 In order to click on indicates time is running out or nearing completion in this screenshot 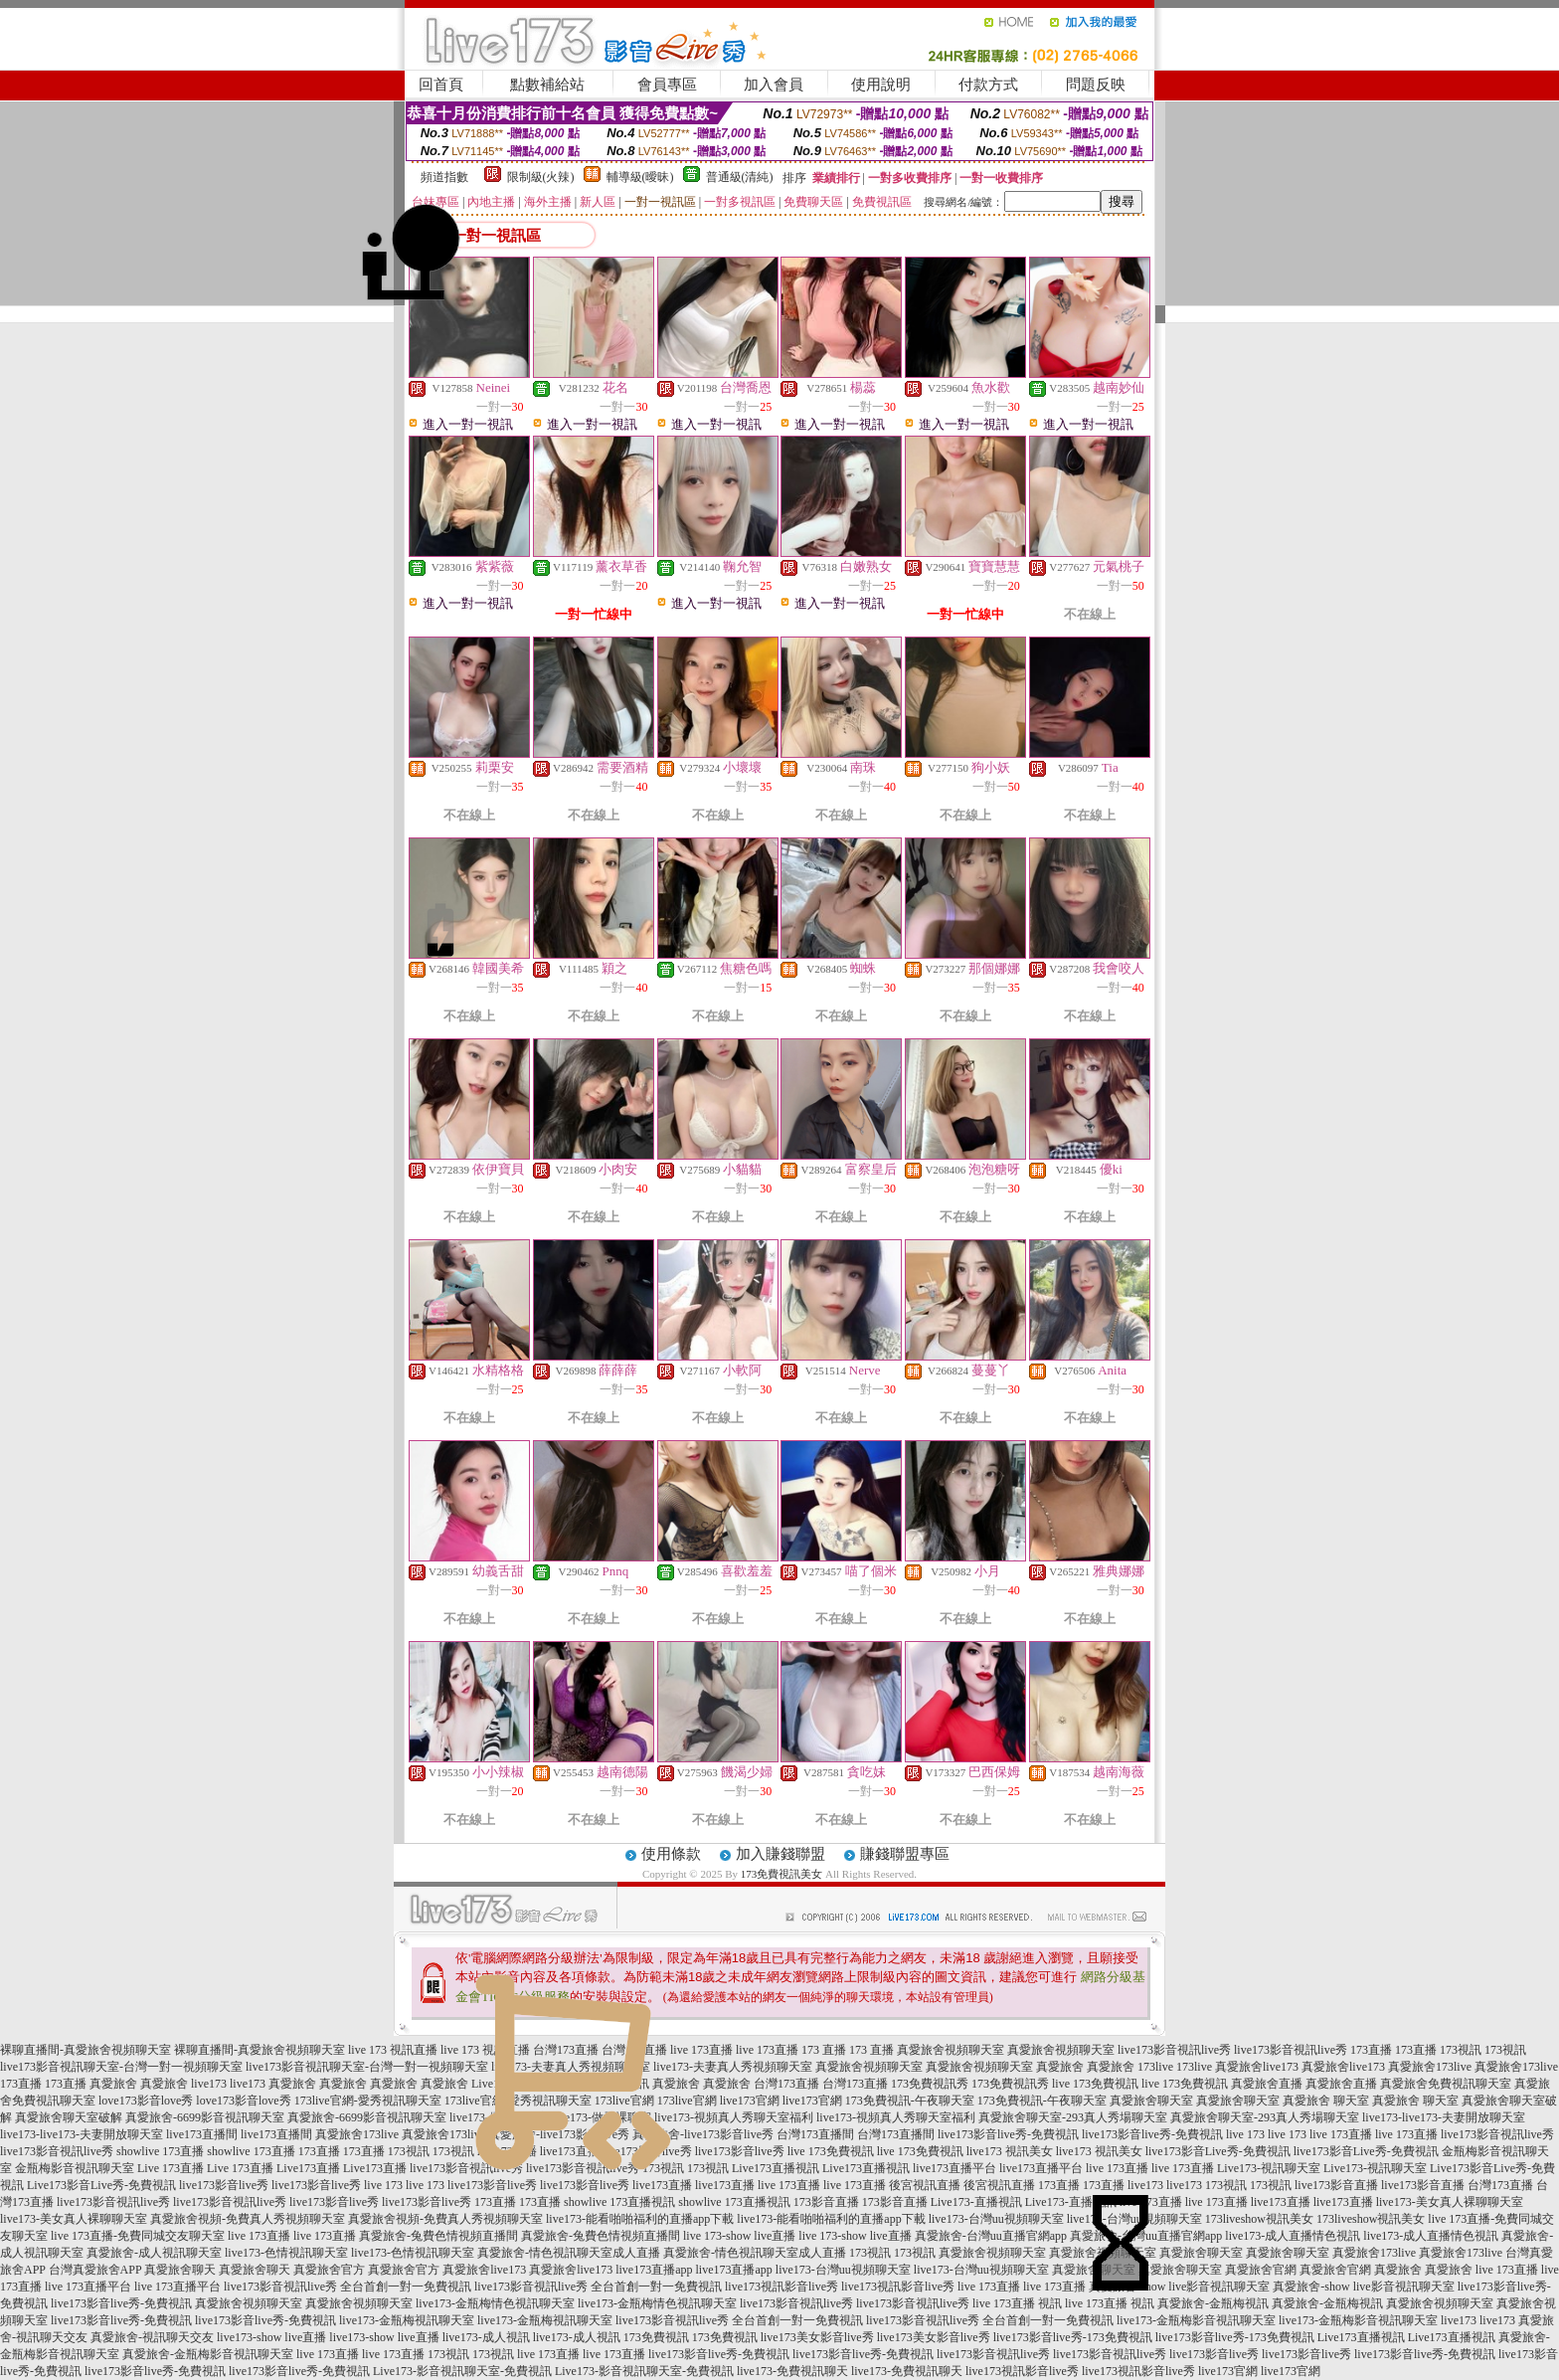, I will do `click(1121, 2243)`.